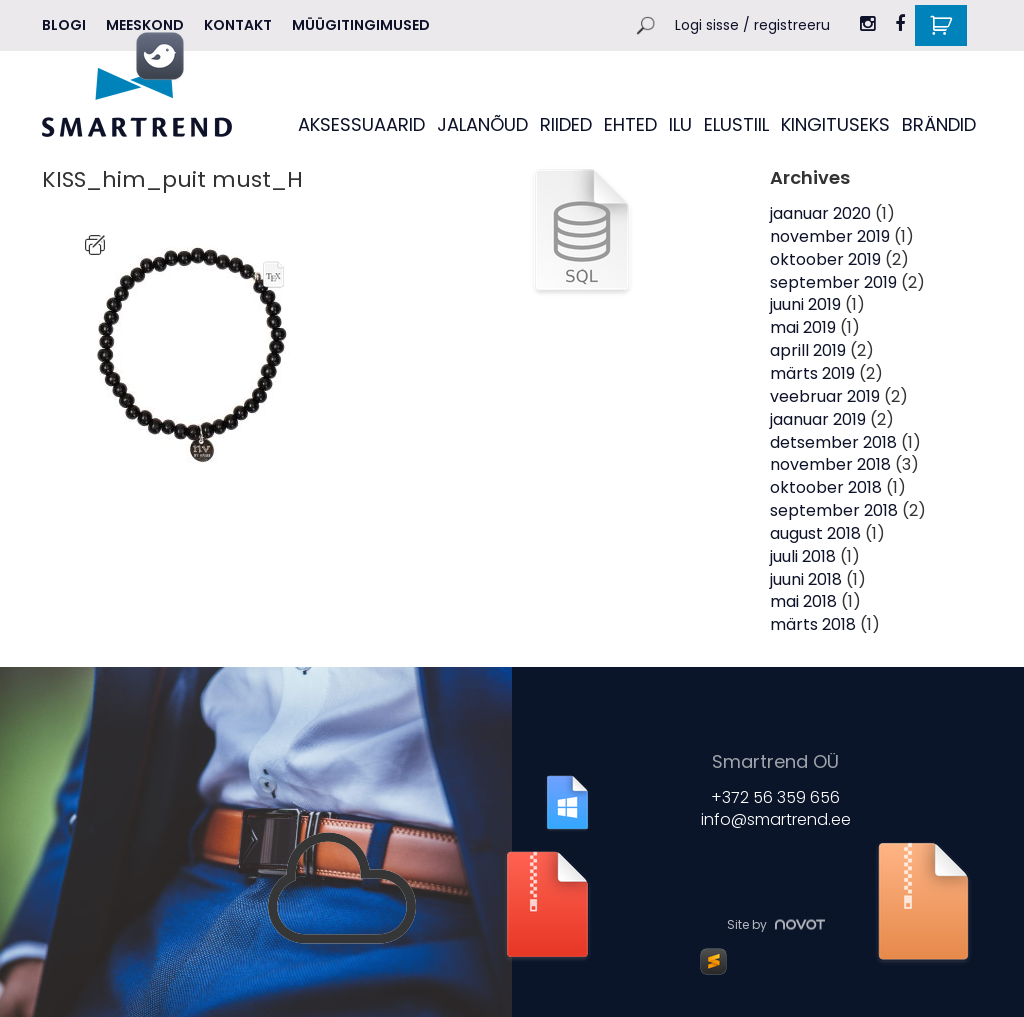 This screenshot has height=1017, width=1024. I want to click on open a compressed archive file, so click(923, 903).